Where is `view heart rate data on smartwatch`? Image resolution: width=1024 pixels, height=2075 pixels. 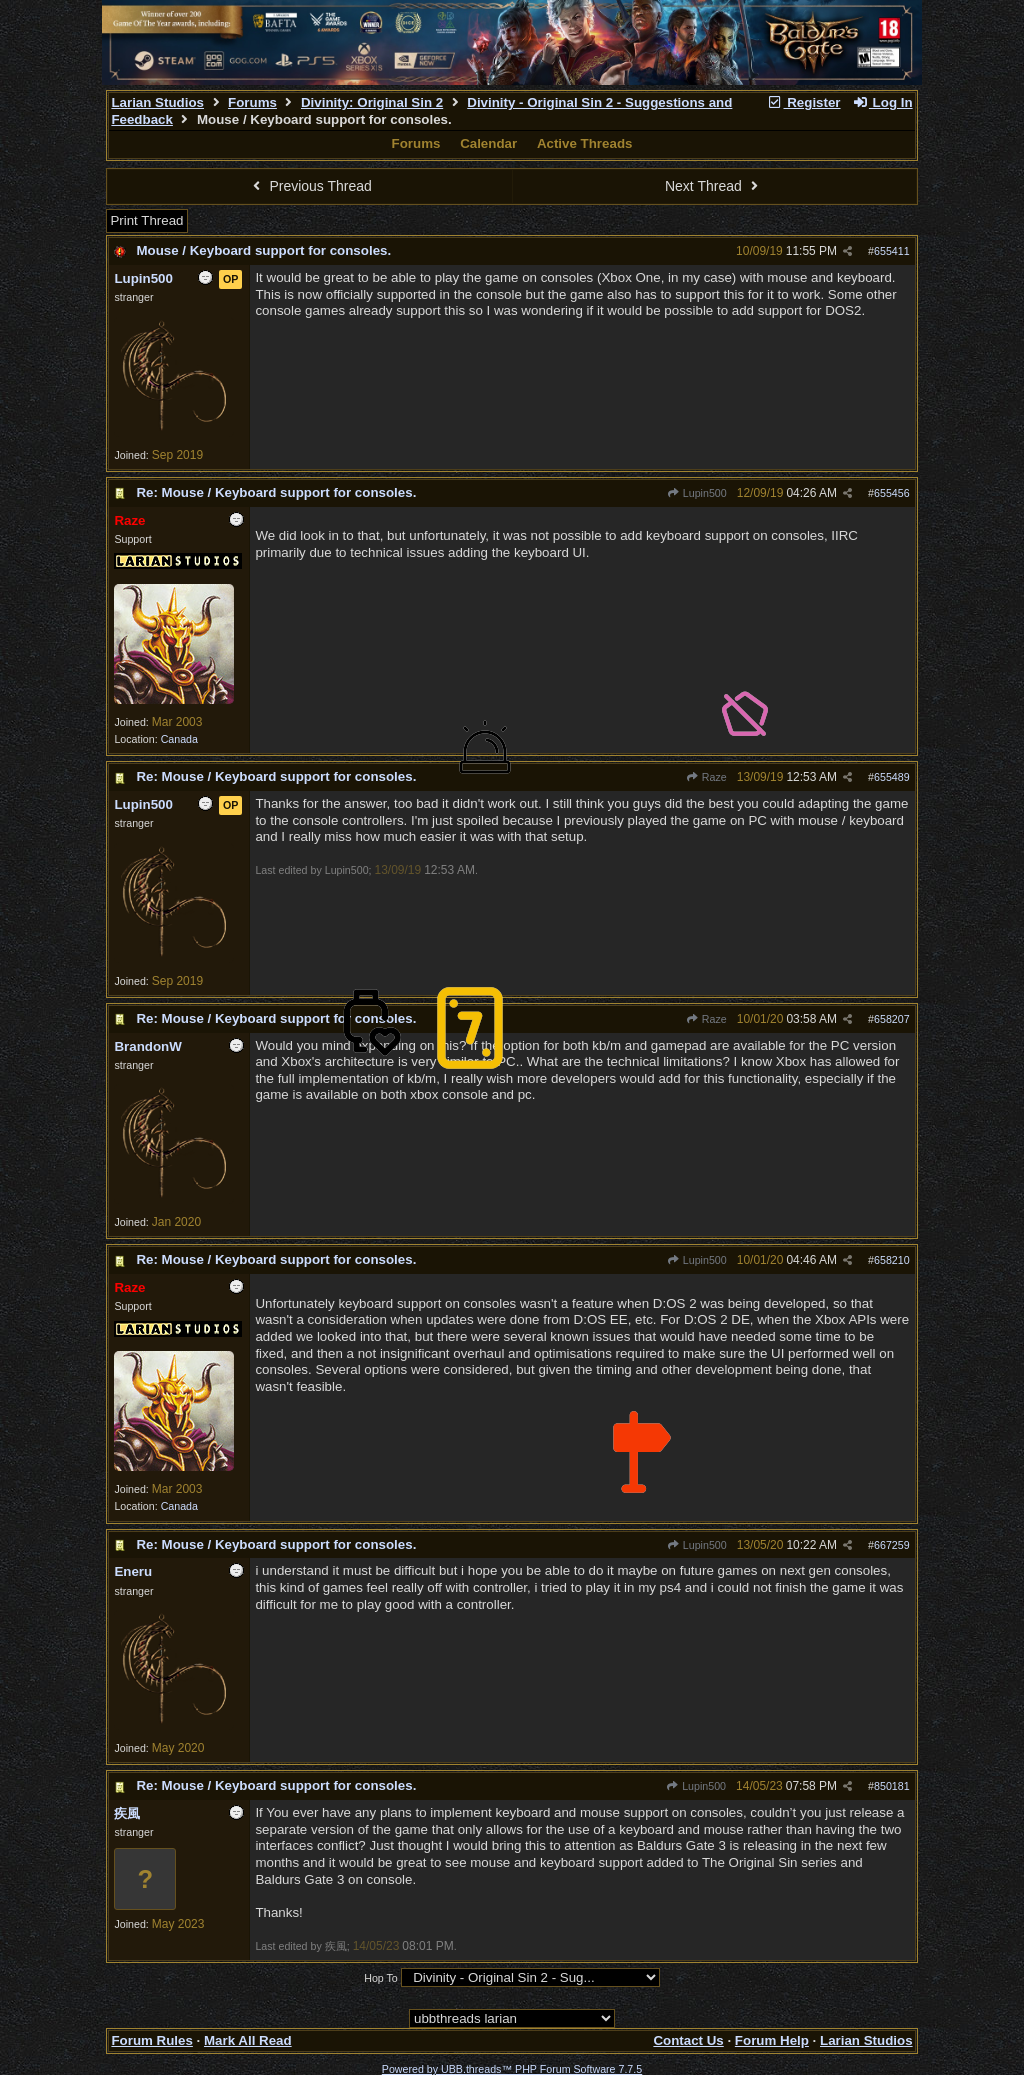
view heart rate data on smartwatch is located at coordinates (366, 1021).